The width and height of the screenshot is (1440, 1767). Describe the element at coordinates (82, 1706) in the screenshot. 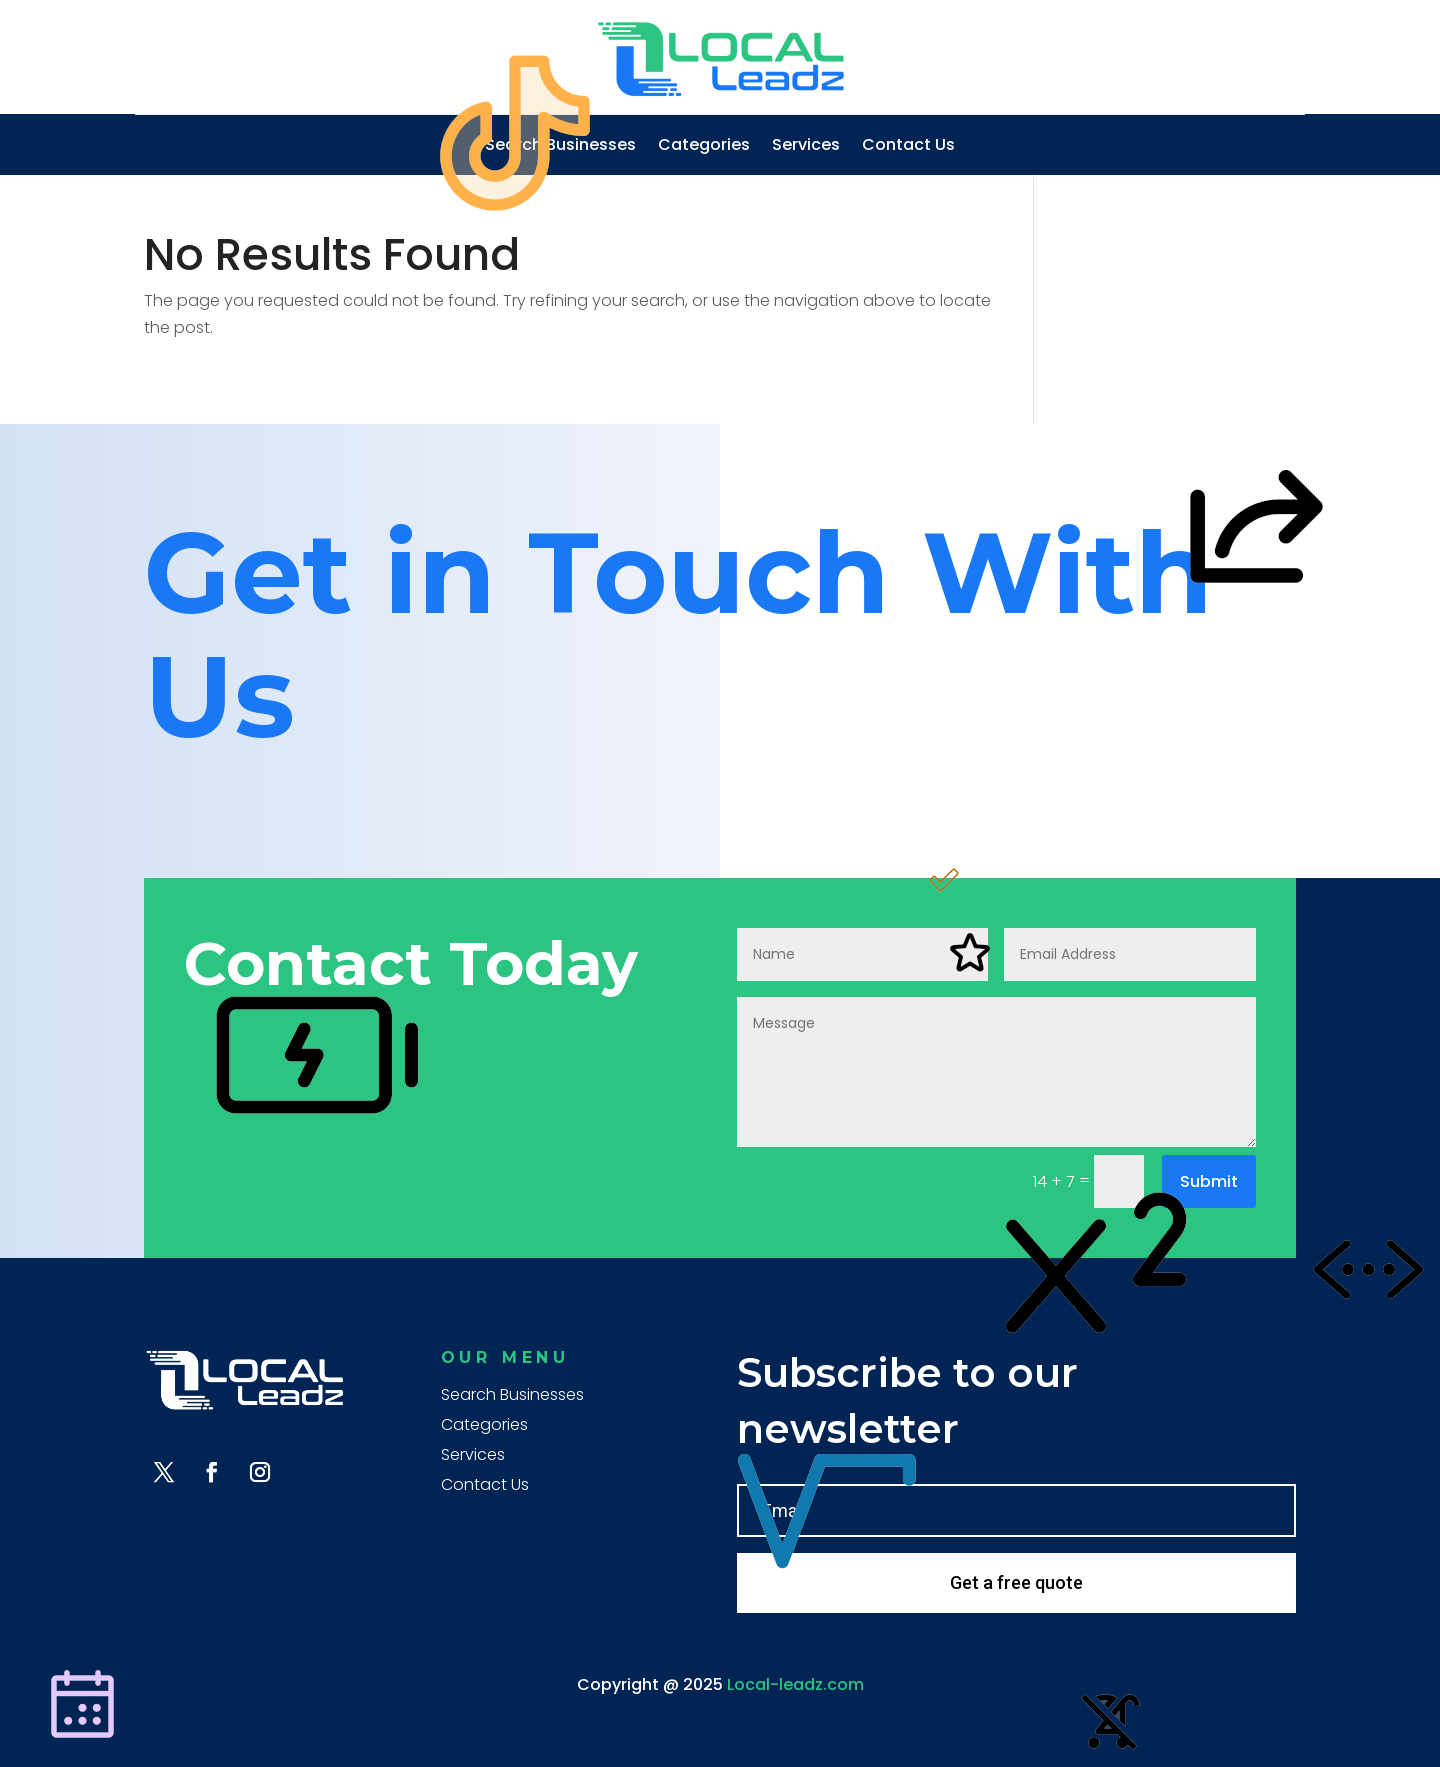

I see `view calendar events` at that location.